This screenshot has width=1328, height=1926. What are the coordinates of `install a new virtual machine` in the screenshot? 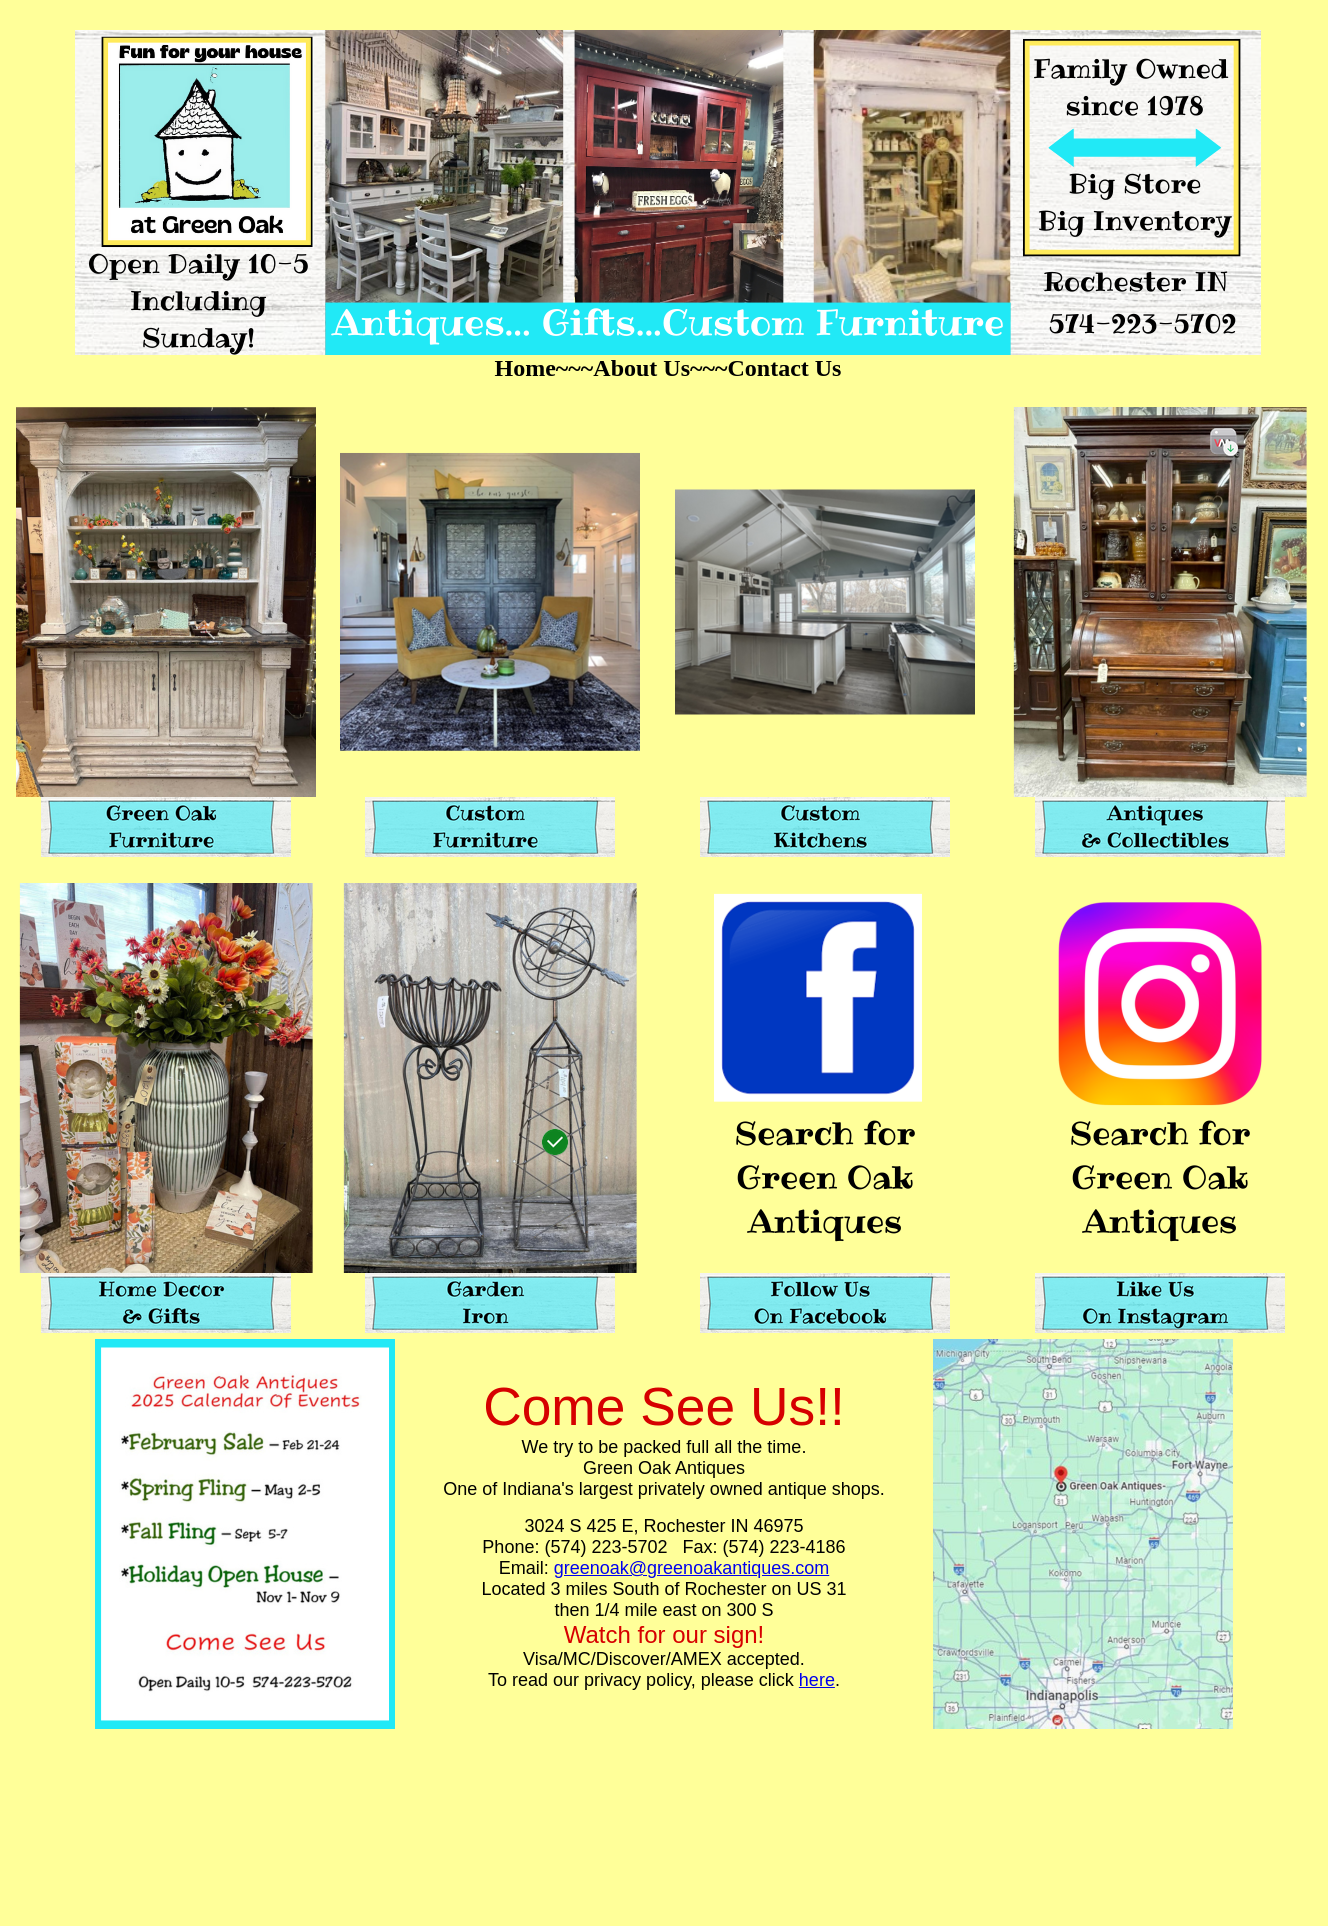 It's located at (1223, 441).